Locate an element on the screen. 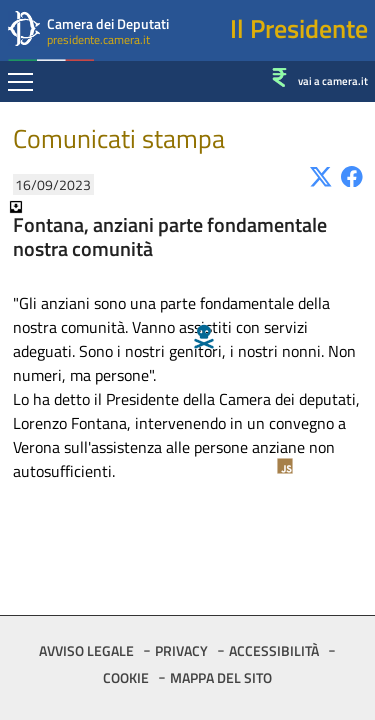 Image resolution: width=375 pixels, height=720 pixels. indicates dangerous or hazardous content is located at coordinates (204, 336).